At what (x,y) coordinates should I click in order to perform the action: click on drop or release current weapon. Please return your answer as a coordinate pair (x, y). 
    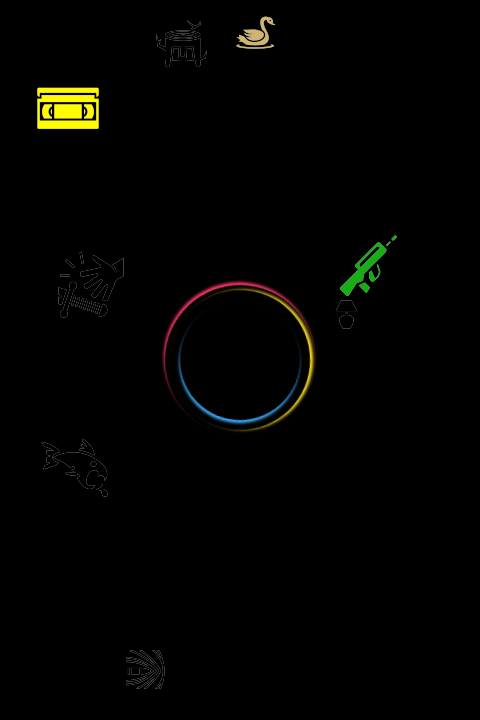
    Looking at the image, I should click on (91, 285).